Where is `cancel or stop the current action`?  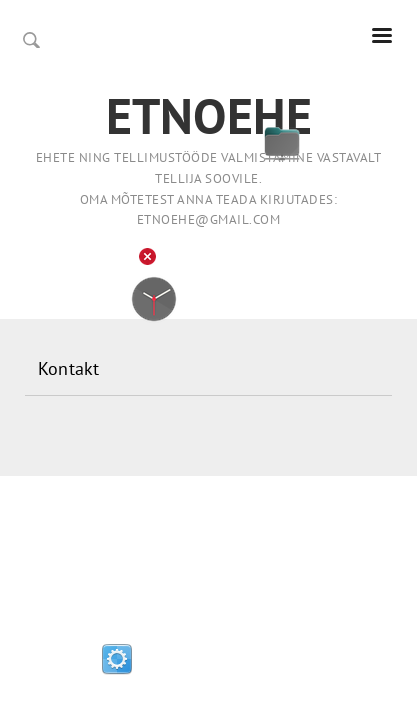 cancel or stop the current action is located at coordinates (147, 256).